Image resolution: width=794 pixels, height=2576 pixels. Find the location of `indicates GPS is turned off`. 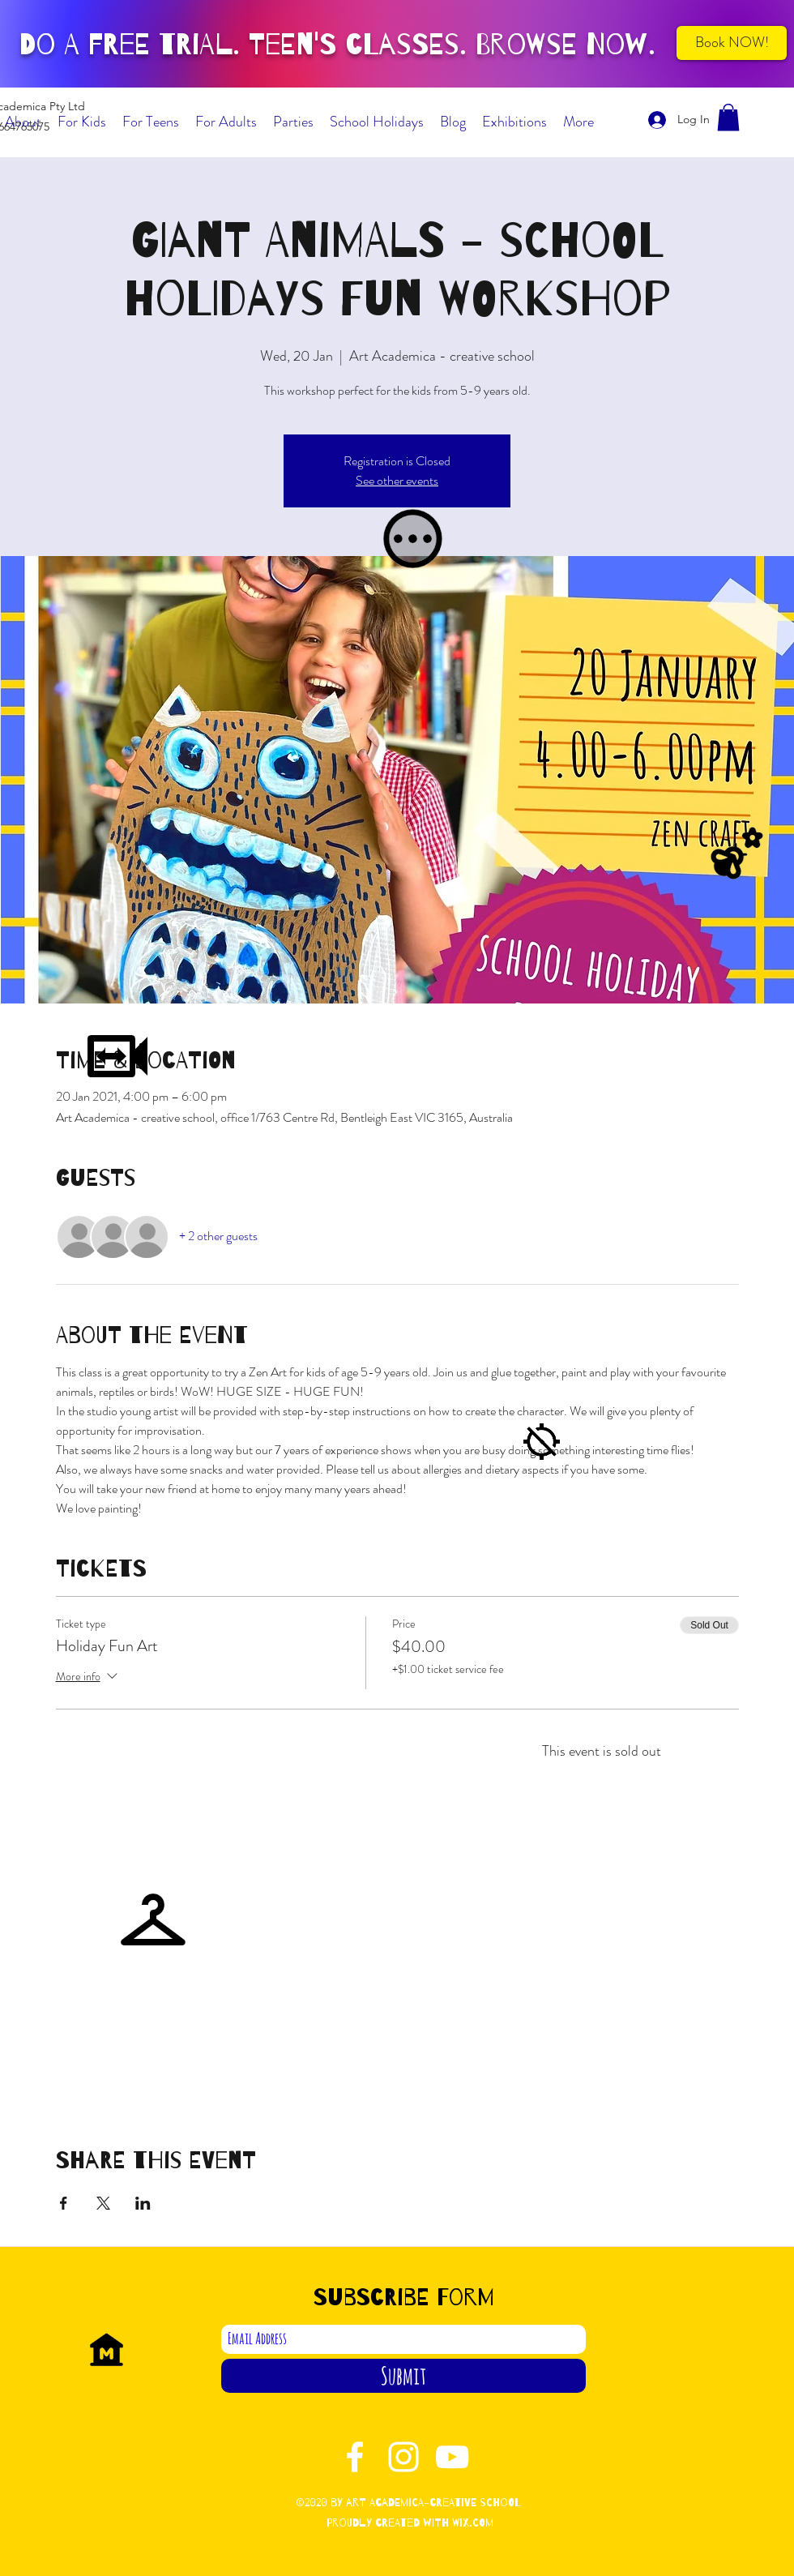

indicates GPS is turned off is located at coordinates (541, 1441).